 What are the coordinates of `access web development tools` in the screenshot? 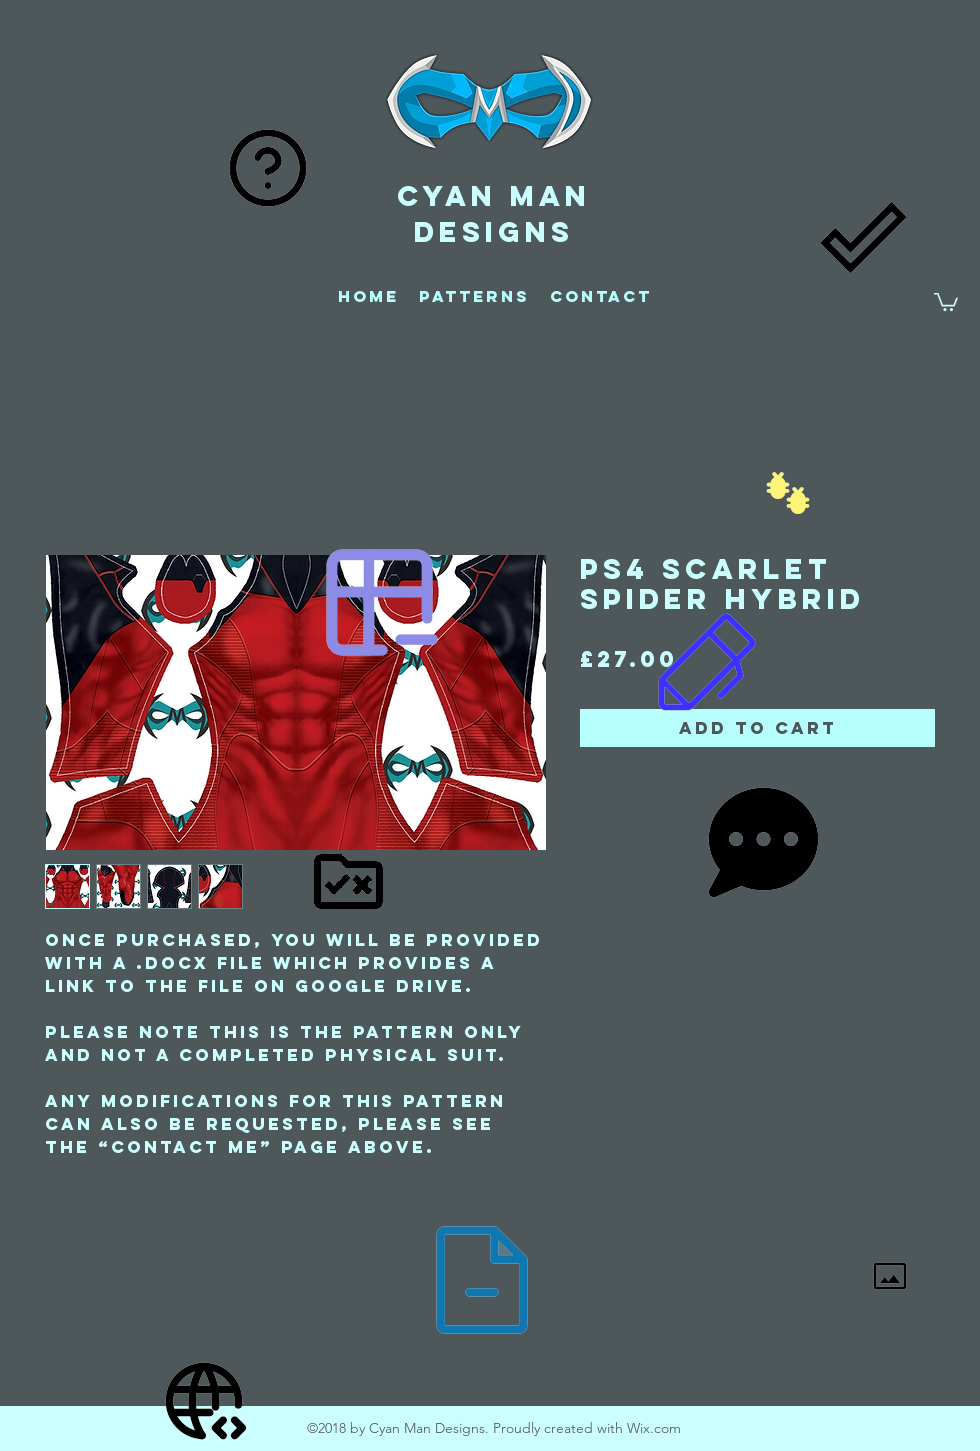 It's located at (204, 1401).